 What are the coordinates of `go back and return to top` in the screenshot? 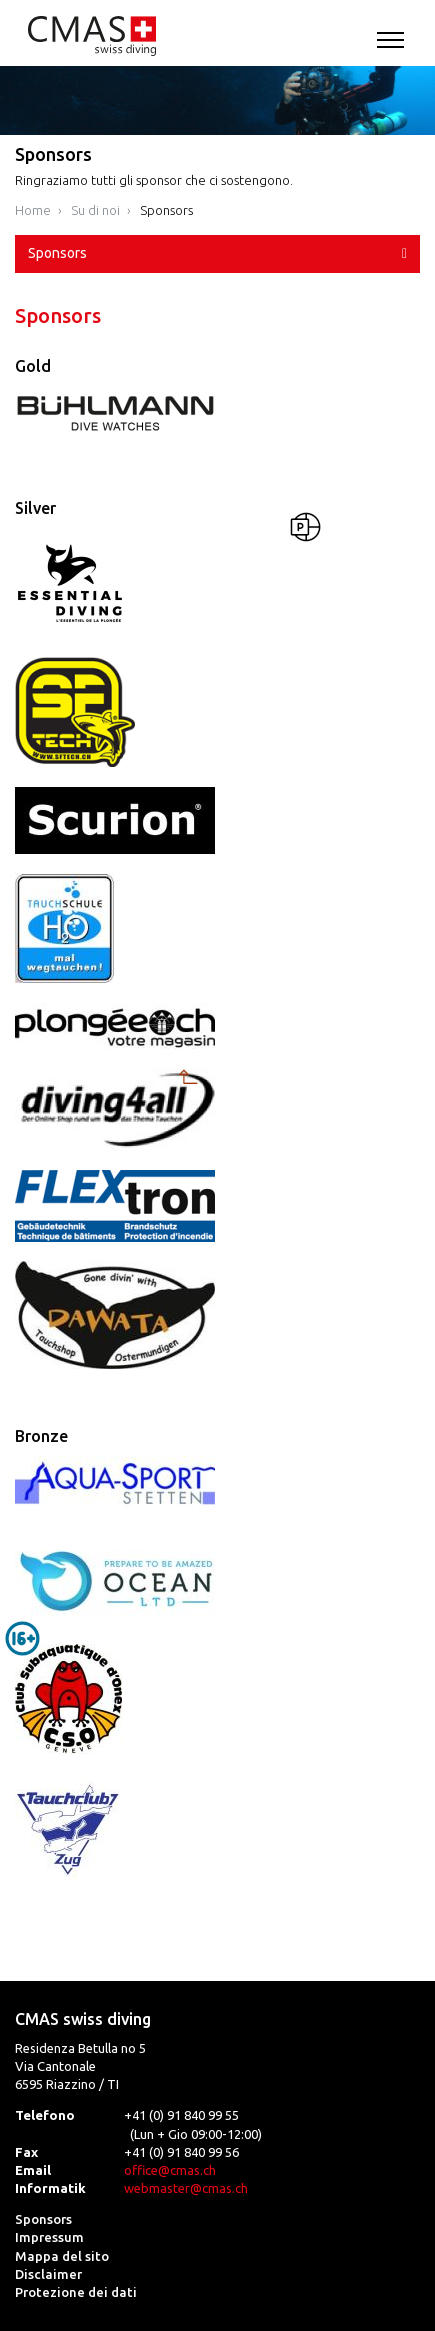 It's located at (187, 1077).